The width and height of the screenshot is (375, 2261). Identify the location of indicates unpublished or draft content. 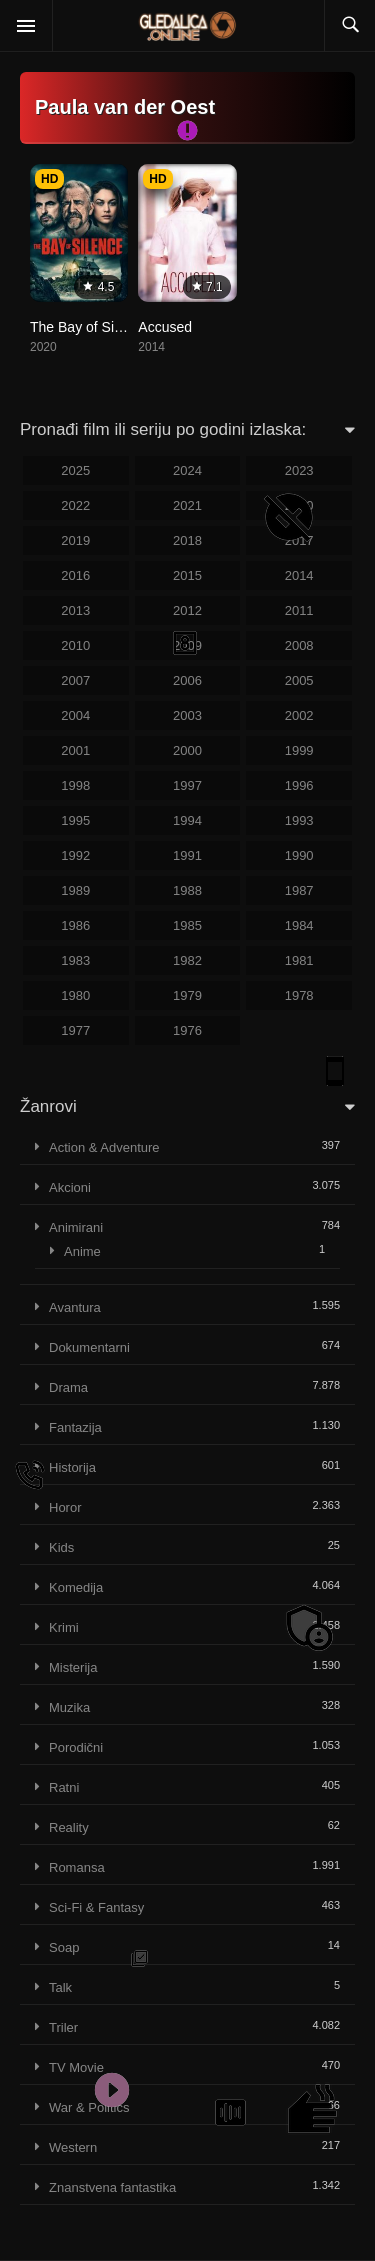
(289, 517).